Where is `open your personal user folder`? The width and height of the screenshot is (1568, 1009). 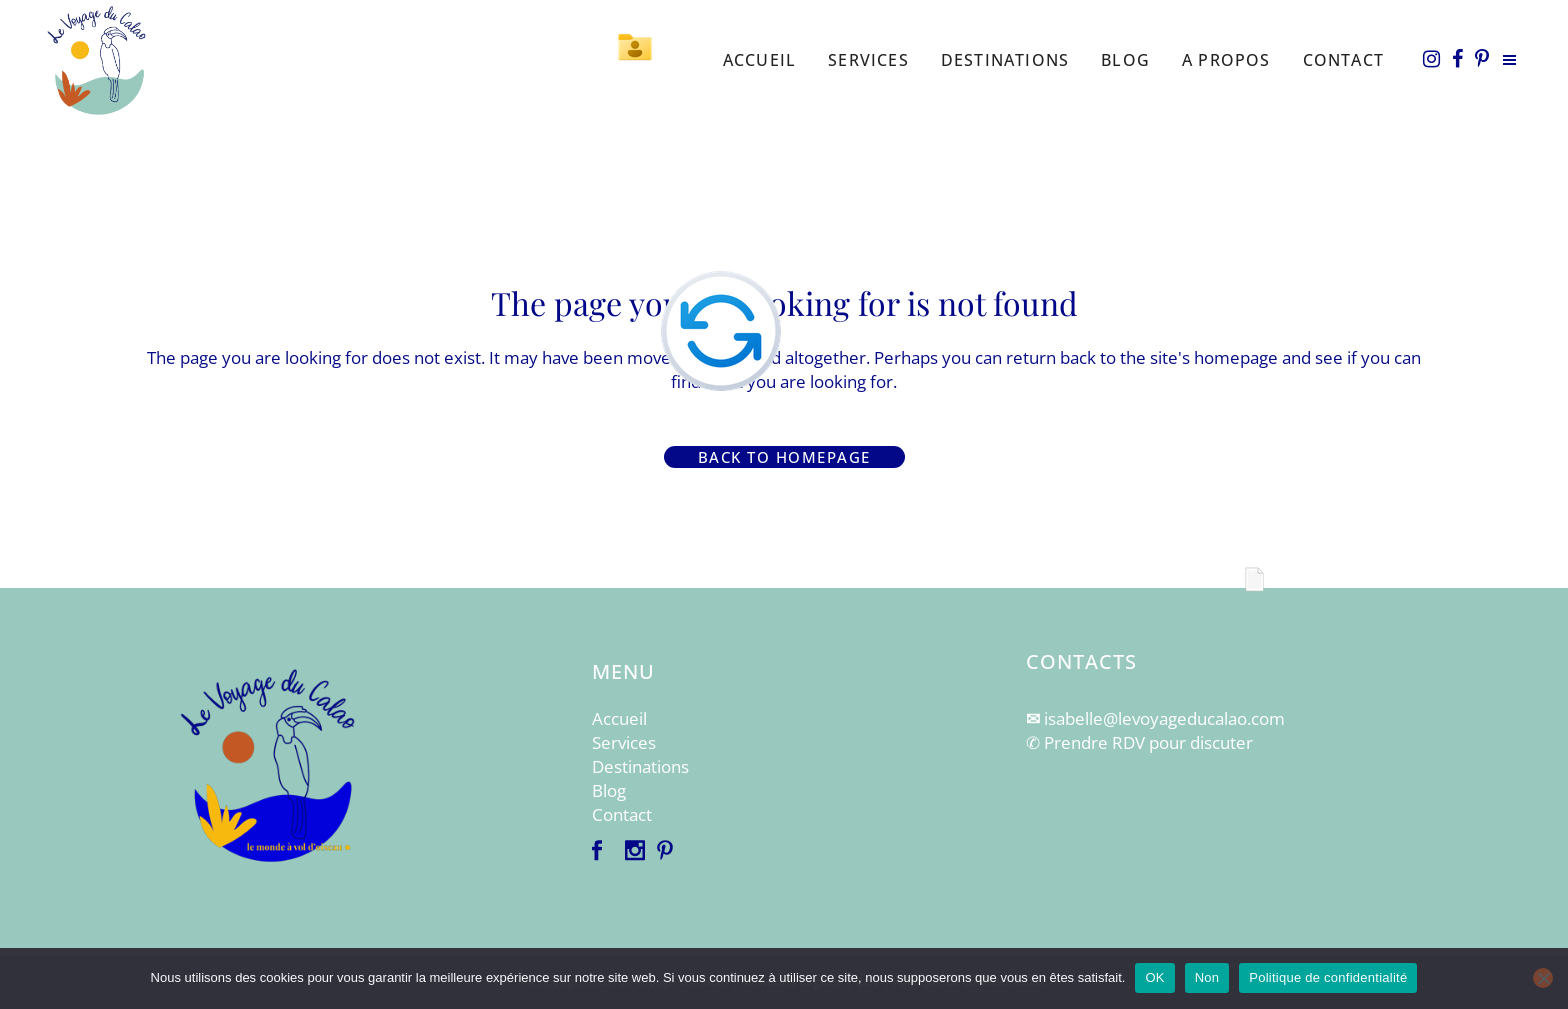 open your personal user folder is located at coordinates (635, 48).